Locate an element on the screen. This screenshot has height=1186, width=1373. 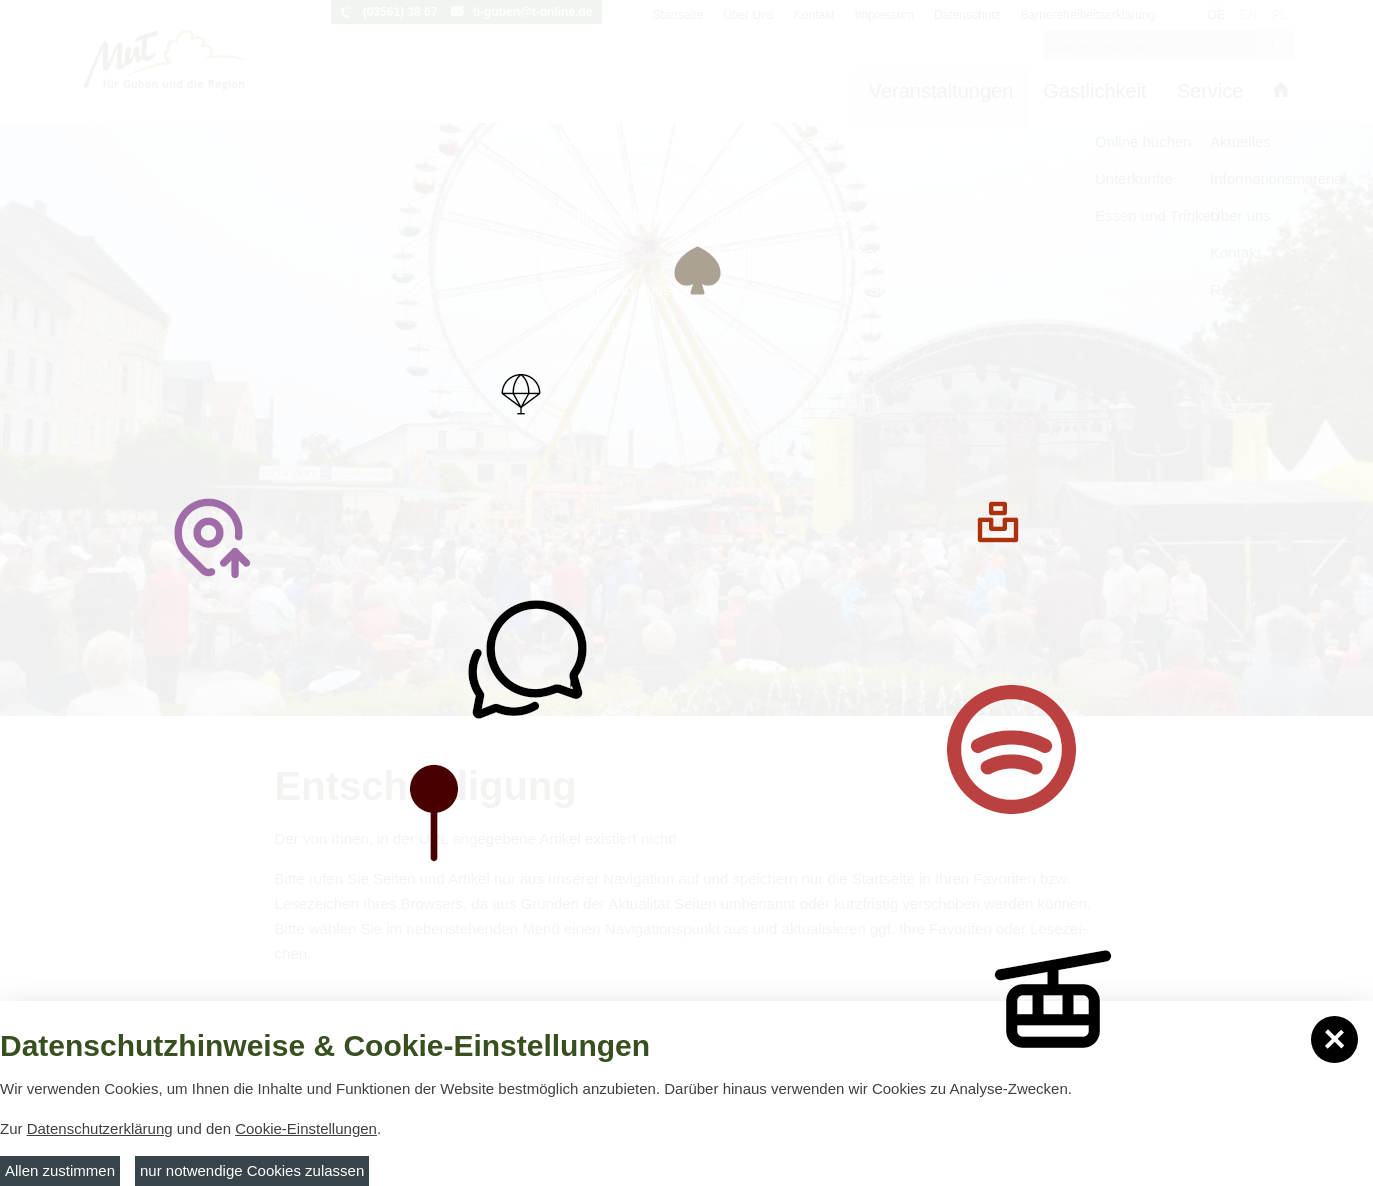
open Spotify is located at coordinates (1011, 749).